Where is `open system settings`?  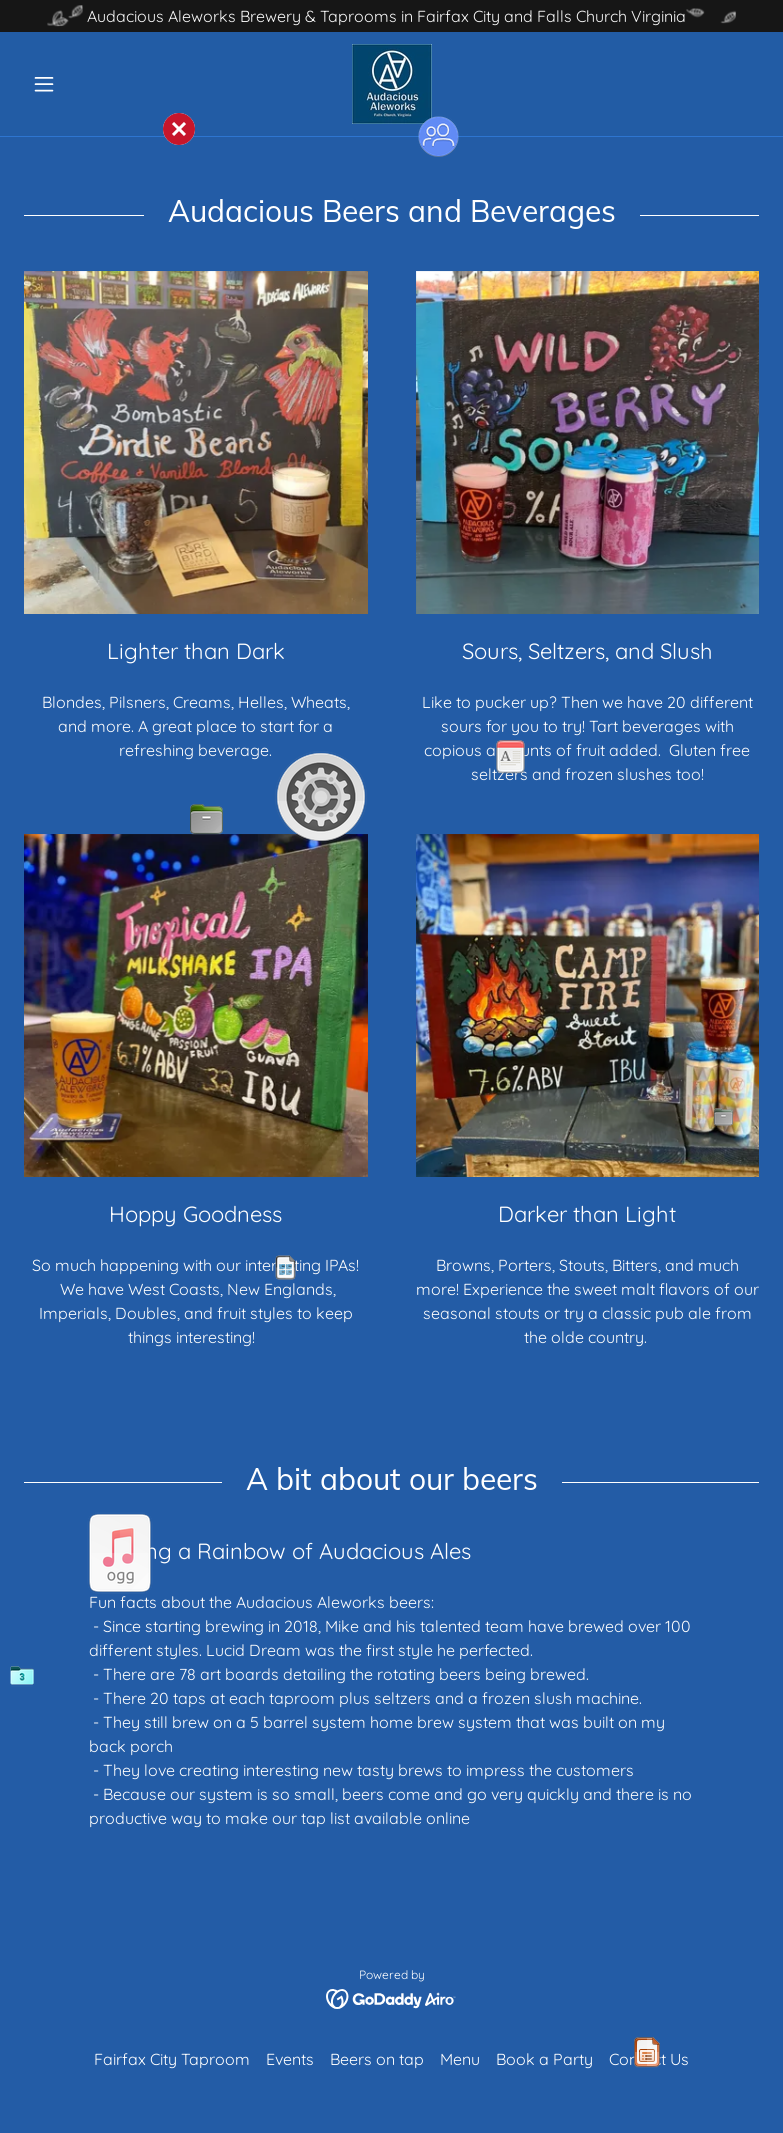
open system settings is located at coordinates (321, 797).